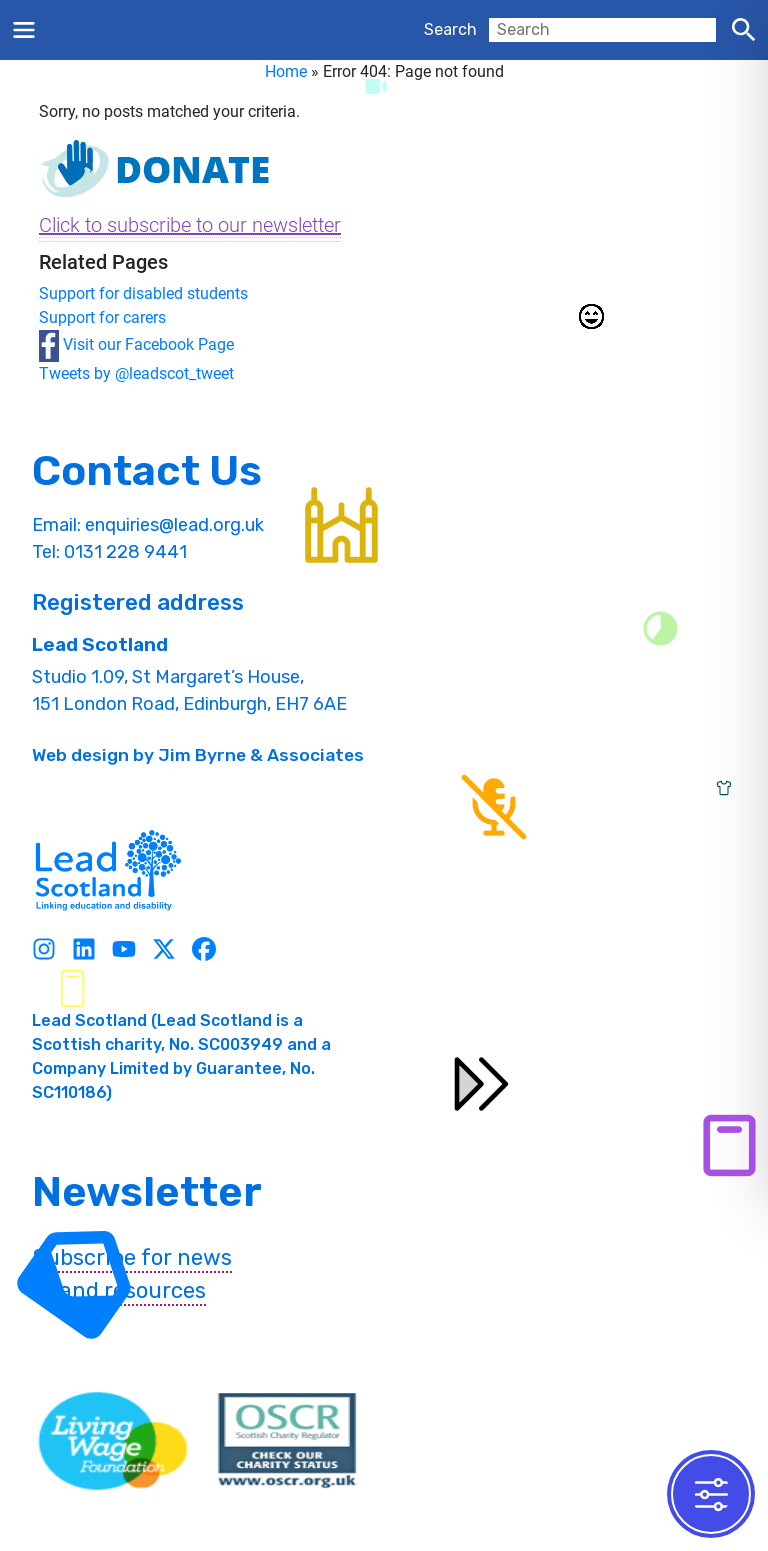  I want to click on indicates 60% progress or completion, so click(660, 628).